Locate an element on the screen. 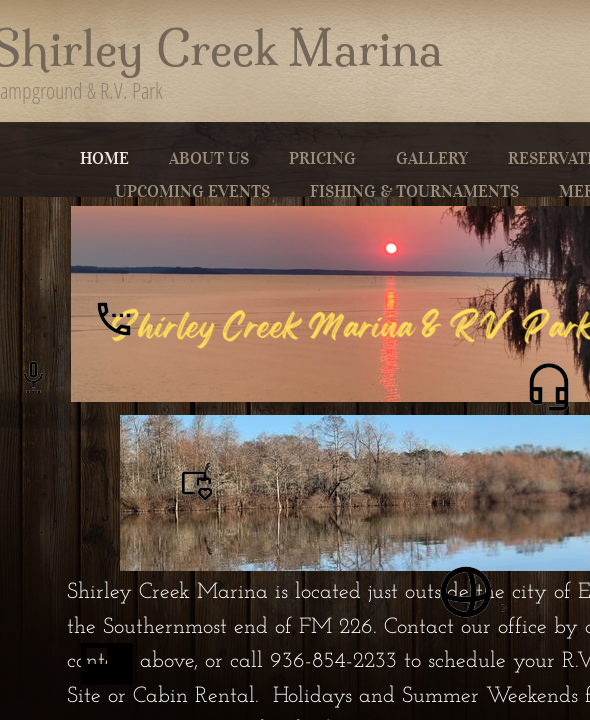 The height and width of the screenshot is (720, 590). view featured video content is located at coordinates (107, 664).